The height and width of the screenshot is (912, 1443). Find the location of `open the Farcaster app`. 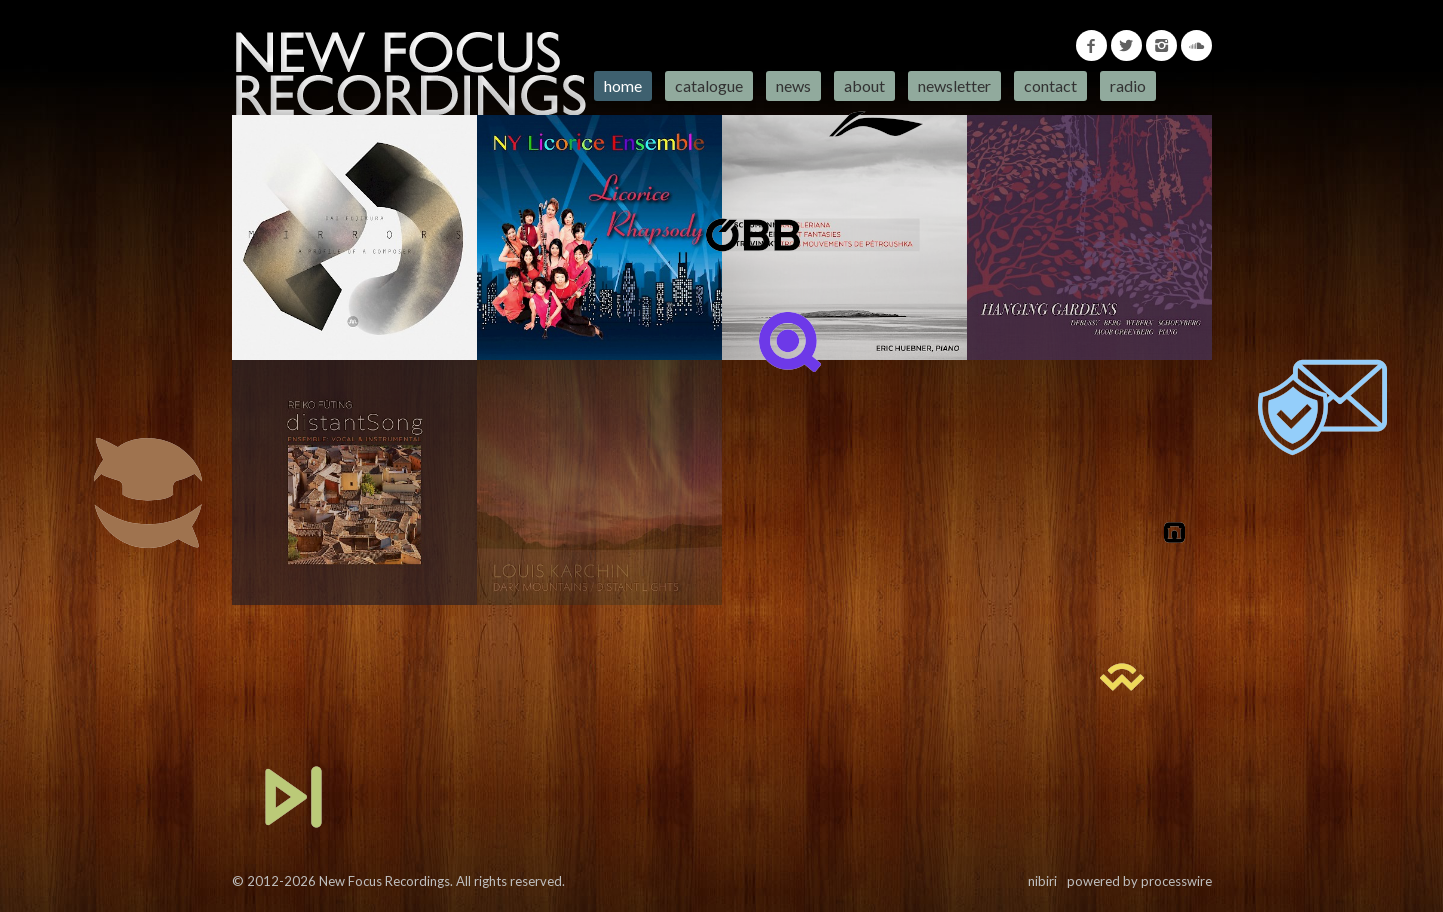

open the Farcaster app is located at coordinates (1174, 532).